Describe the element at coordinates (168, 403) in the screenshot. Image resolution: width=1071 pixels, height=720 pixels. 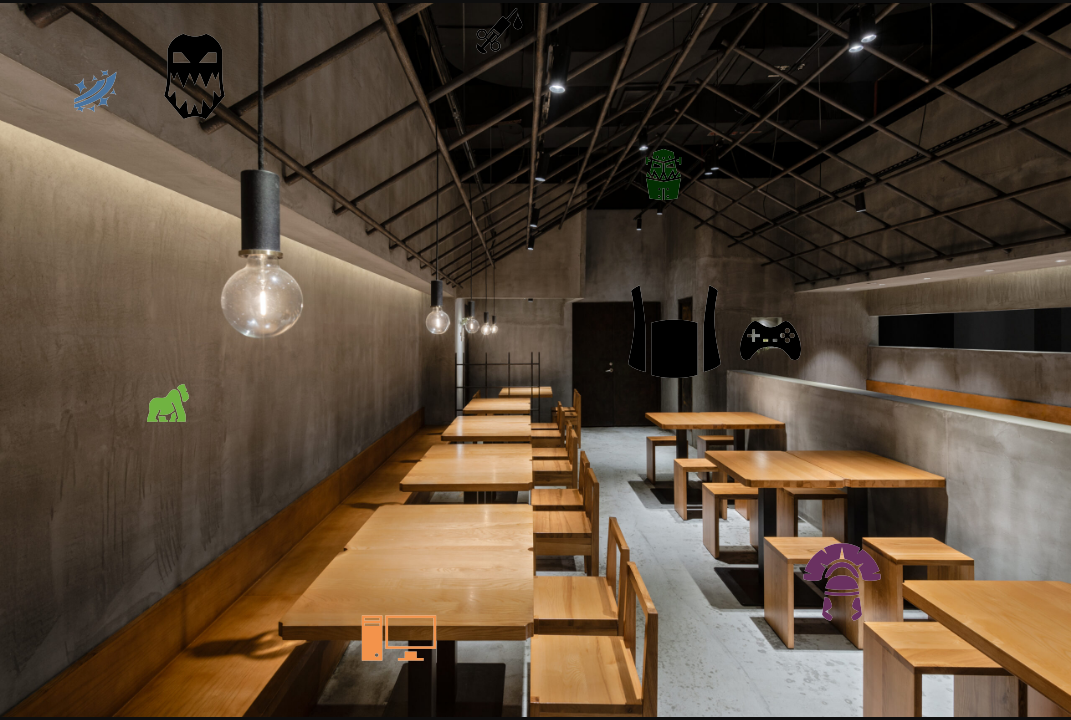
I see `gorilla character or avatar selection` at that location.